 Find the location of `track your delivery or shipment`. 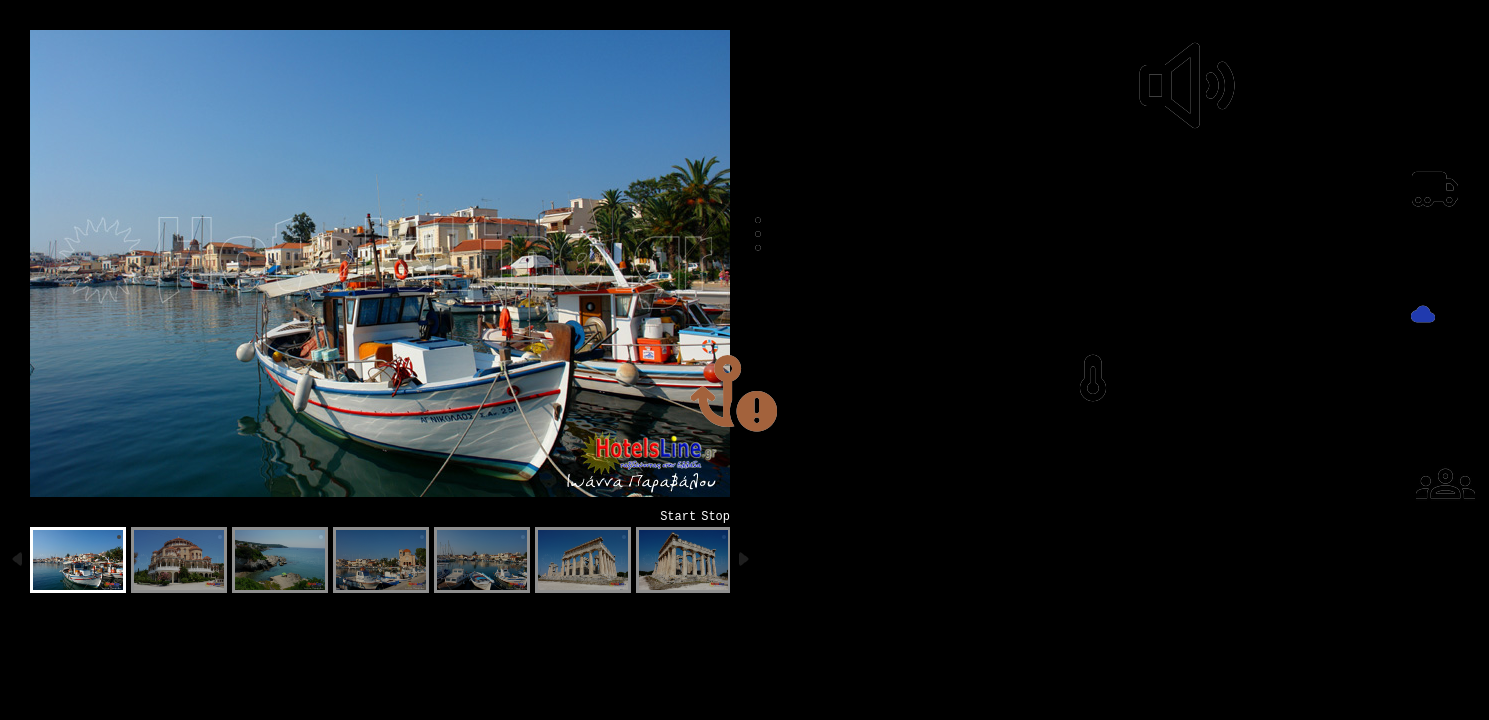

track your delivery or shipment is located at coordinates (1435, 188).